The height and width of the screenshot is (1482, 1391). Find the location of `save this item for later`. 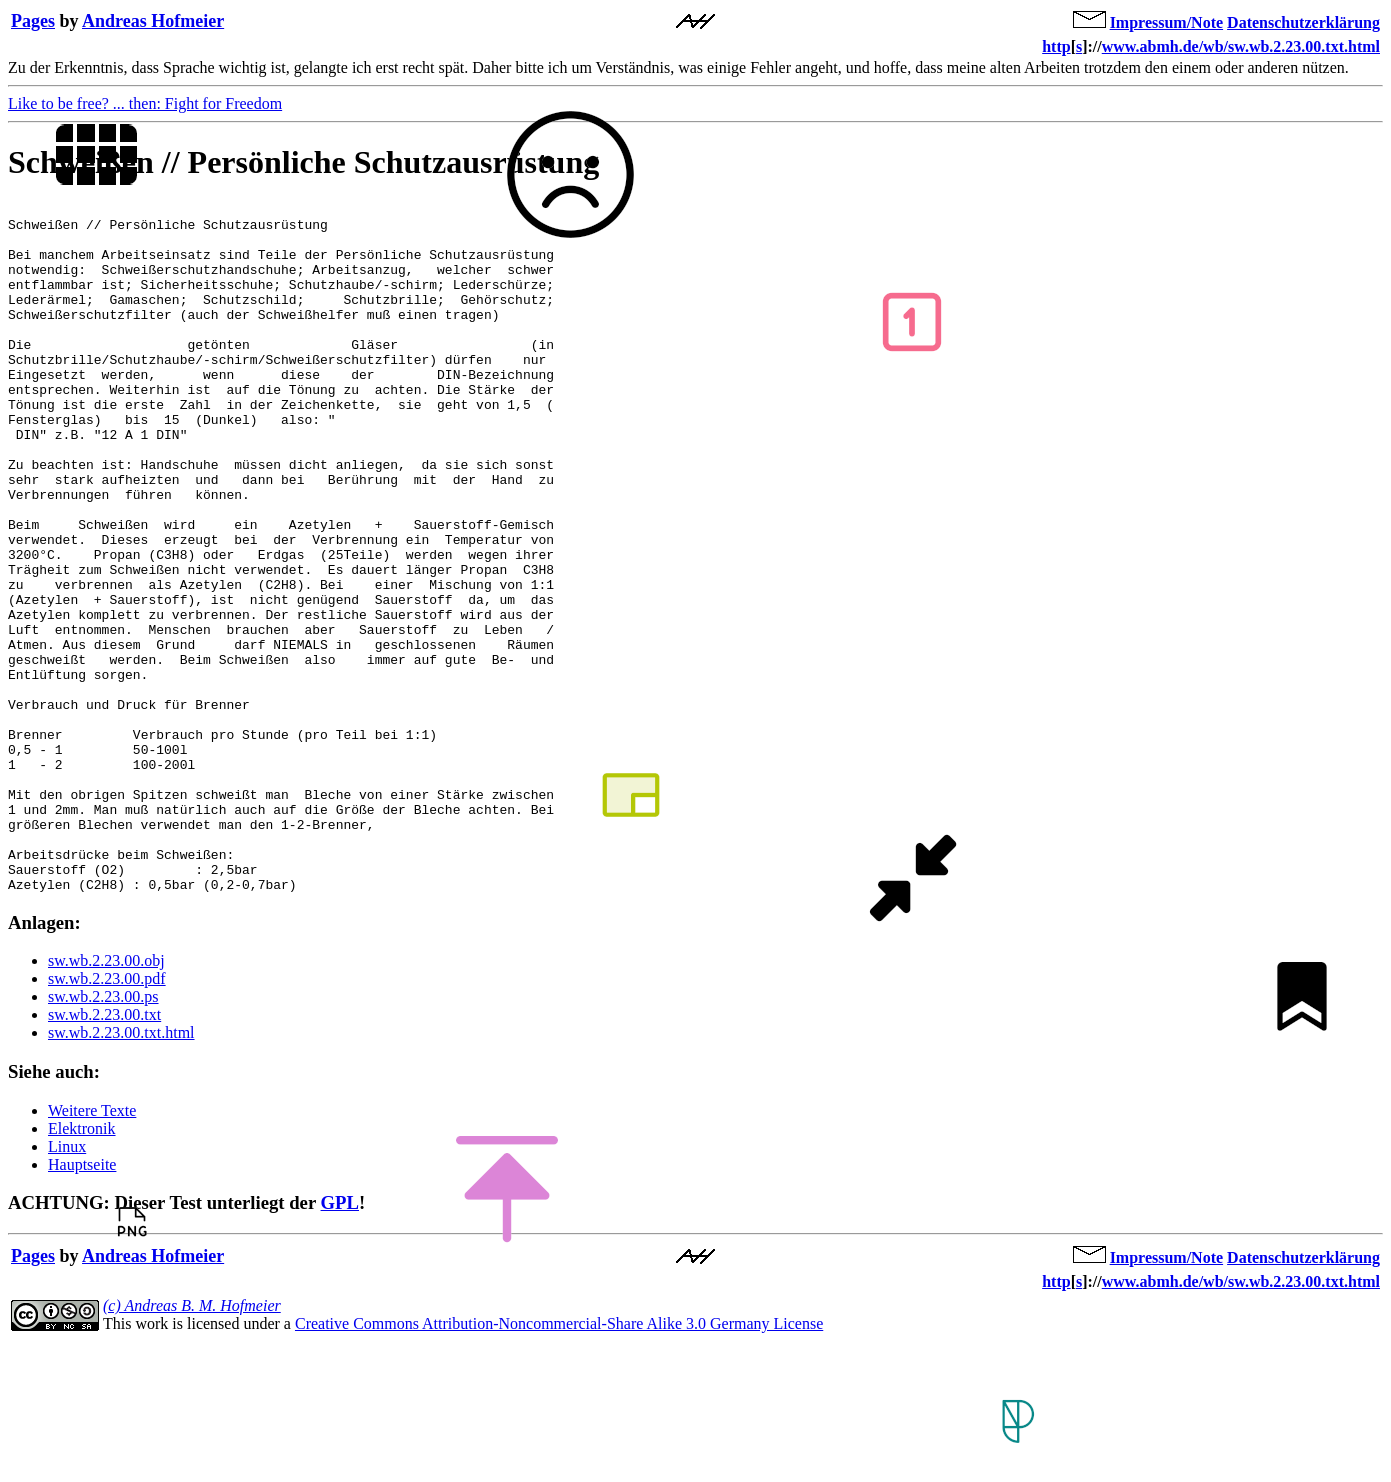

save this item for later is located at coordinates (1302, 995).